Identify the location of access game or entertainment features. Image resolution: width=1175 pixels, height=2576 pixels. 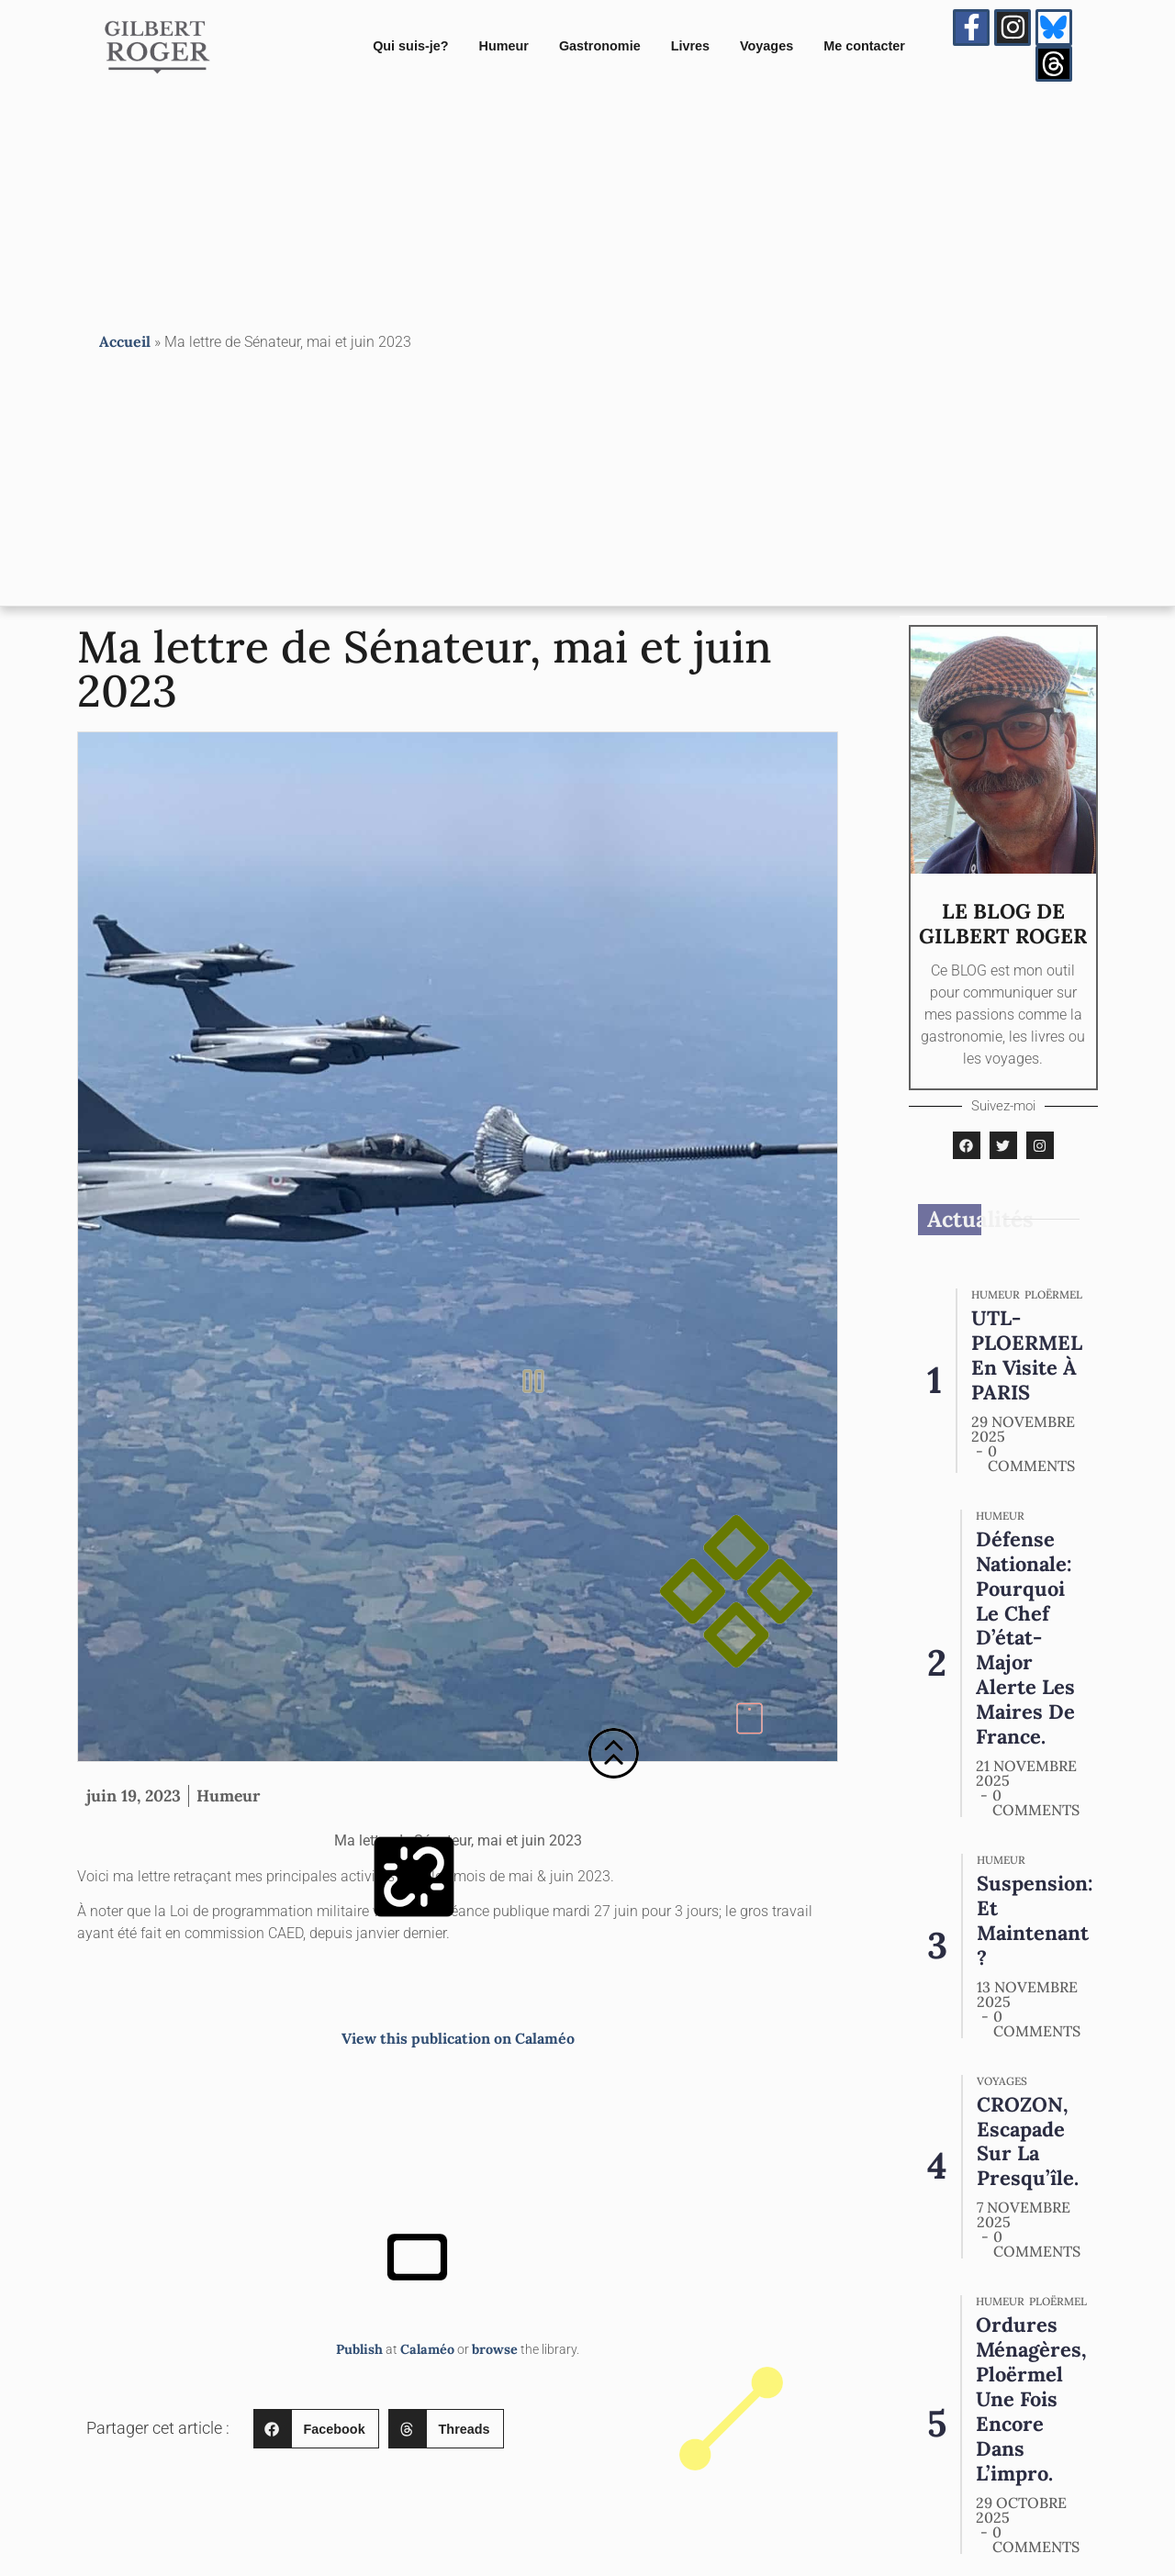
(736, 1591).